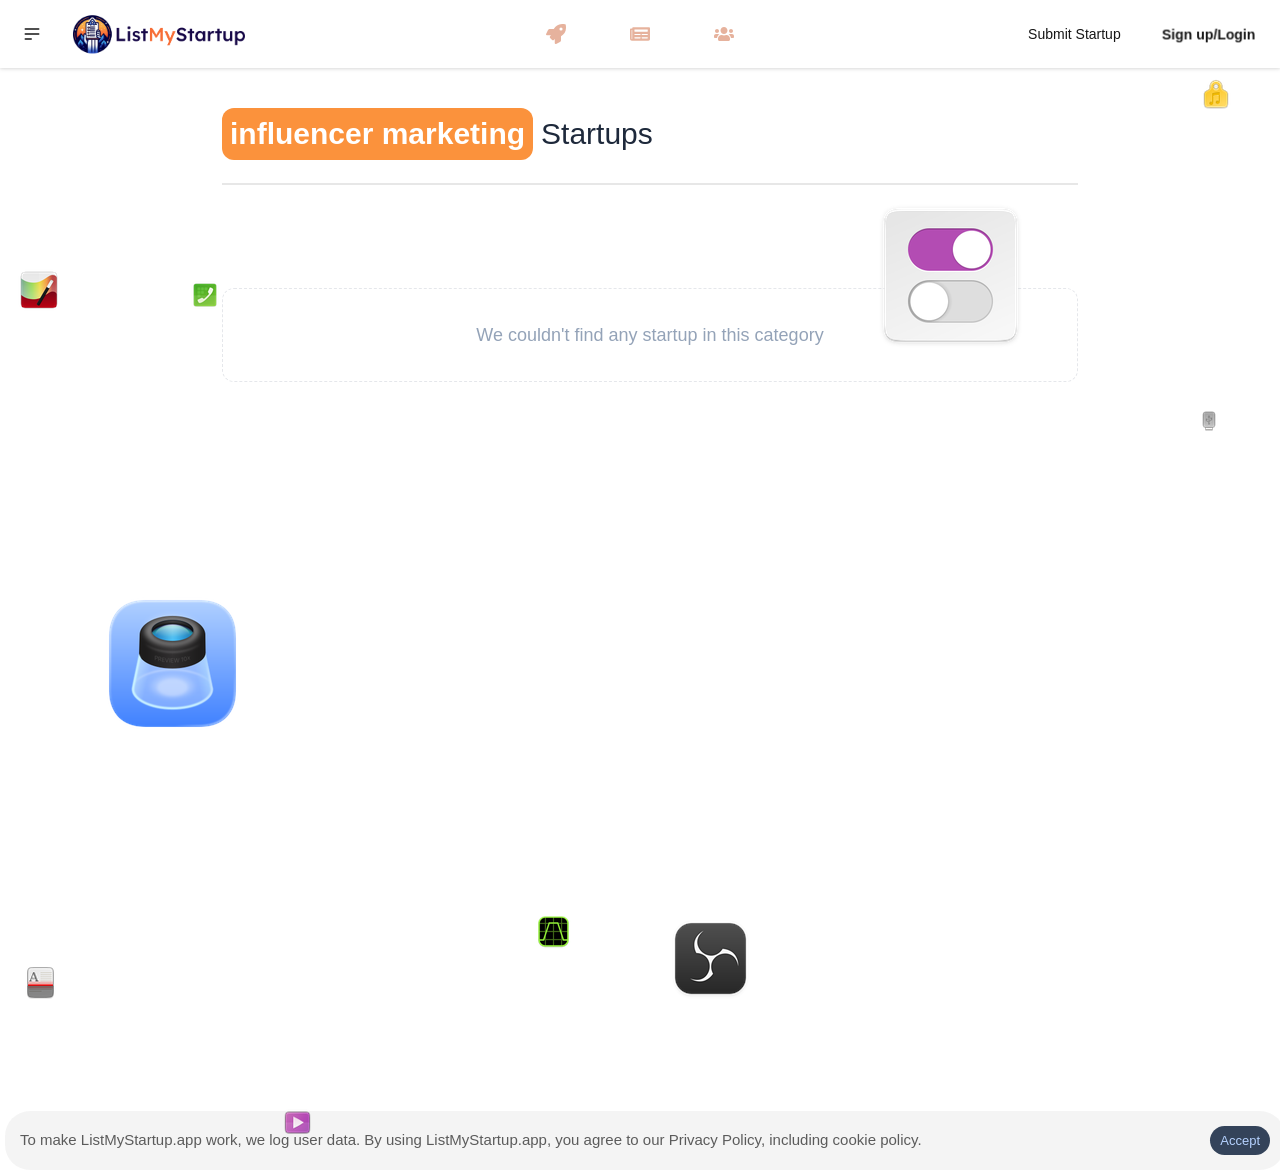 The height and width of the screenshot is (1175, 1280). Describe the element at coordinates (39, 290) in the screenshot. I see `launch winetricks application` at that location.